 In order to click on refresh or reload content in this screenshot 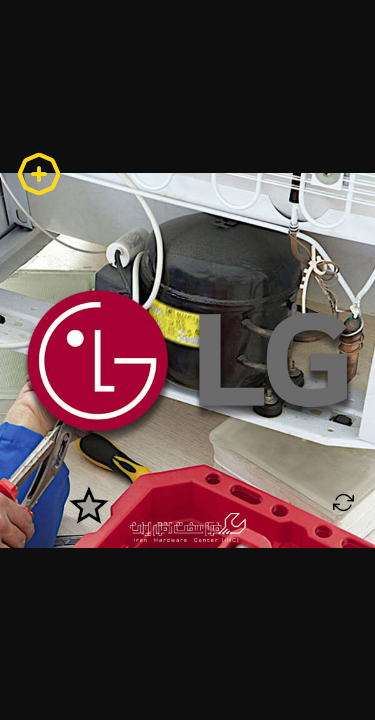, I will do `click(343, 502)`.